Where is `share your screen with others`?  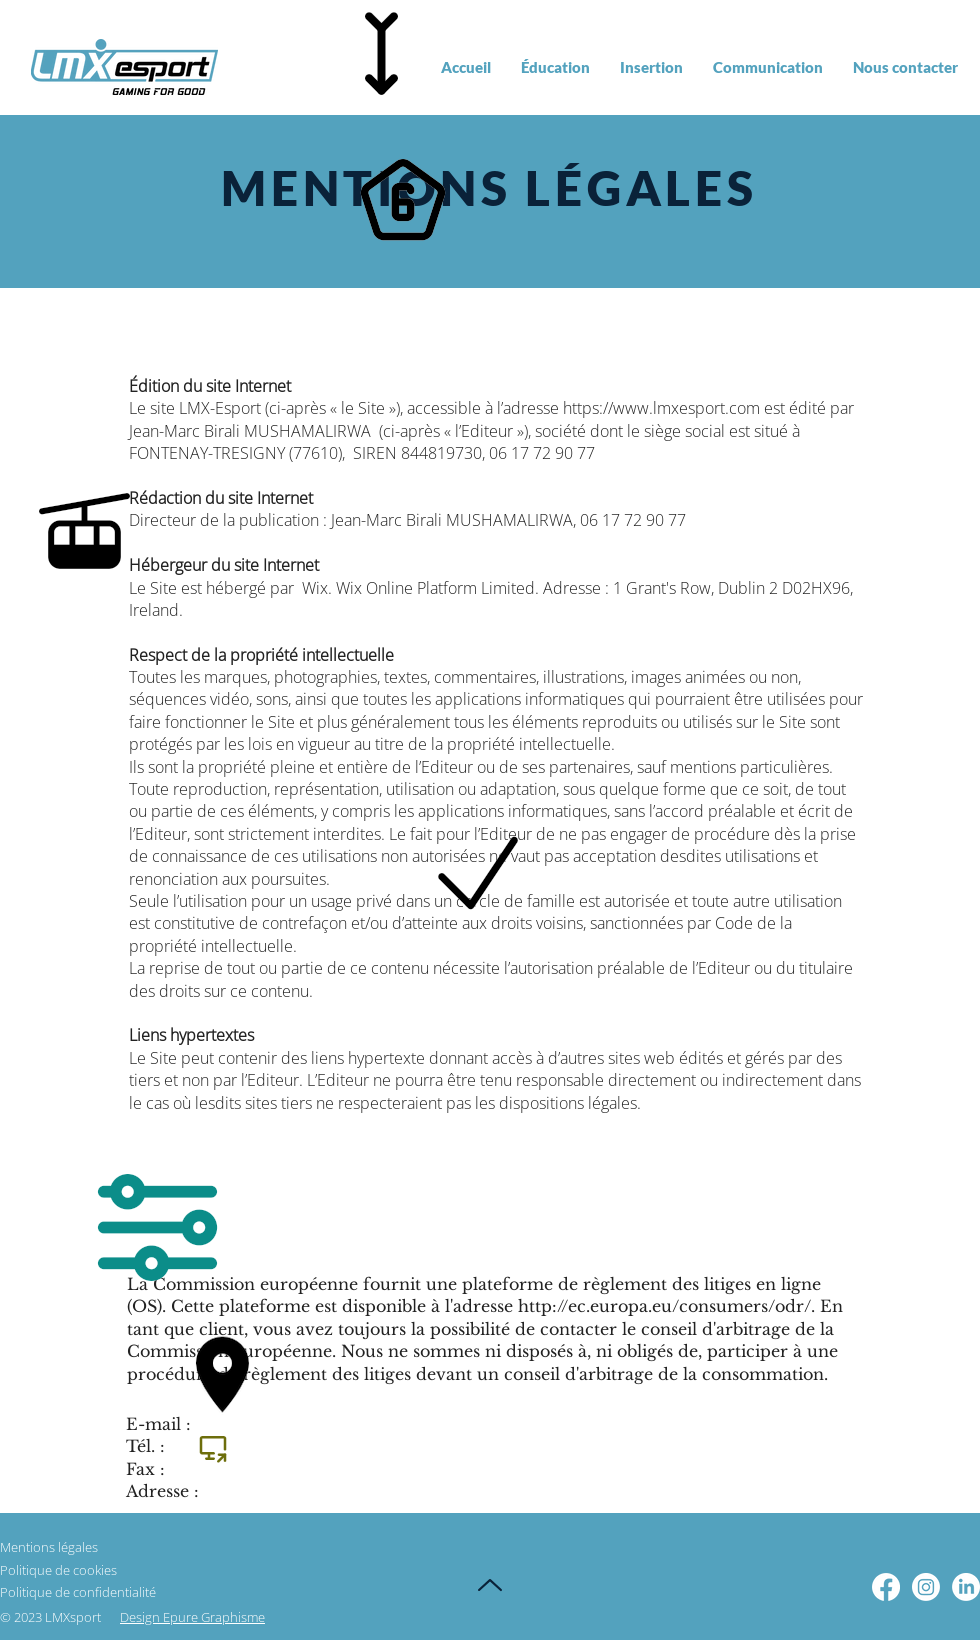
share your screen with others is located at coordinates (213, 1448).